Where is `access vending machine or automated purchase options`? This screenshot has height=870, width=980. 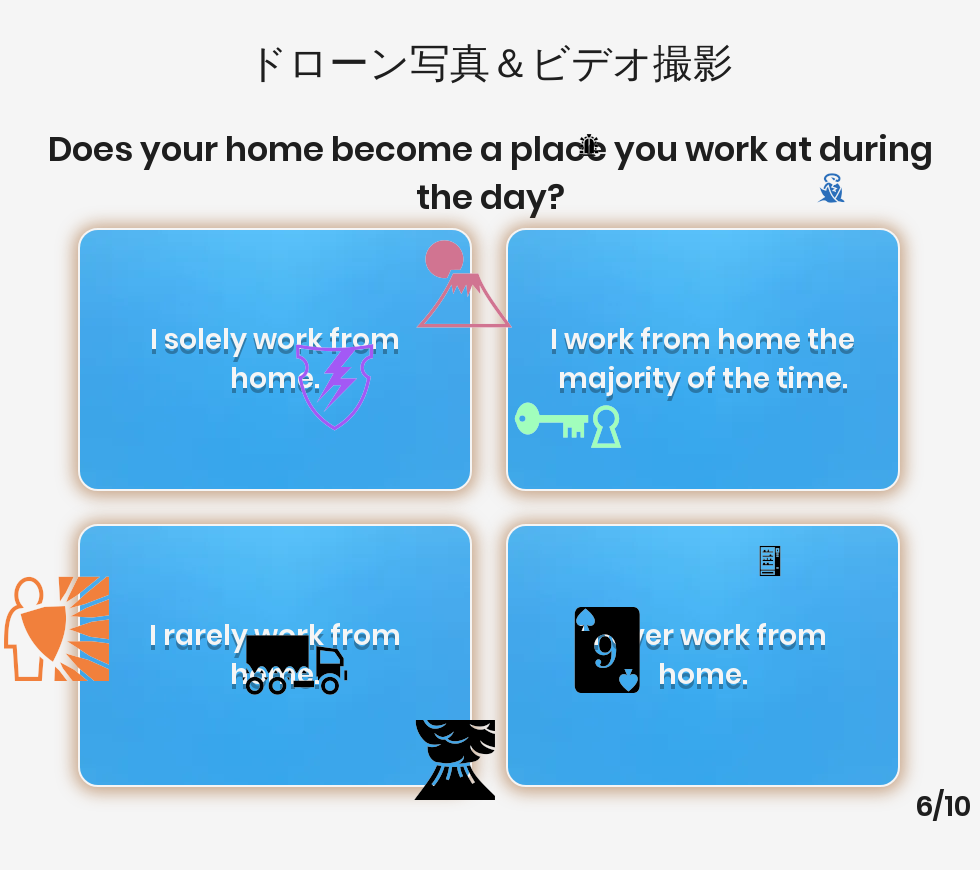 access vending machine or automated purchase options is located at coordinates (770, 561).